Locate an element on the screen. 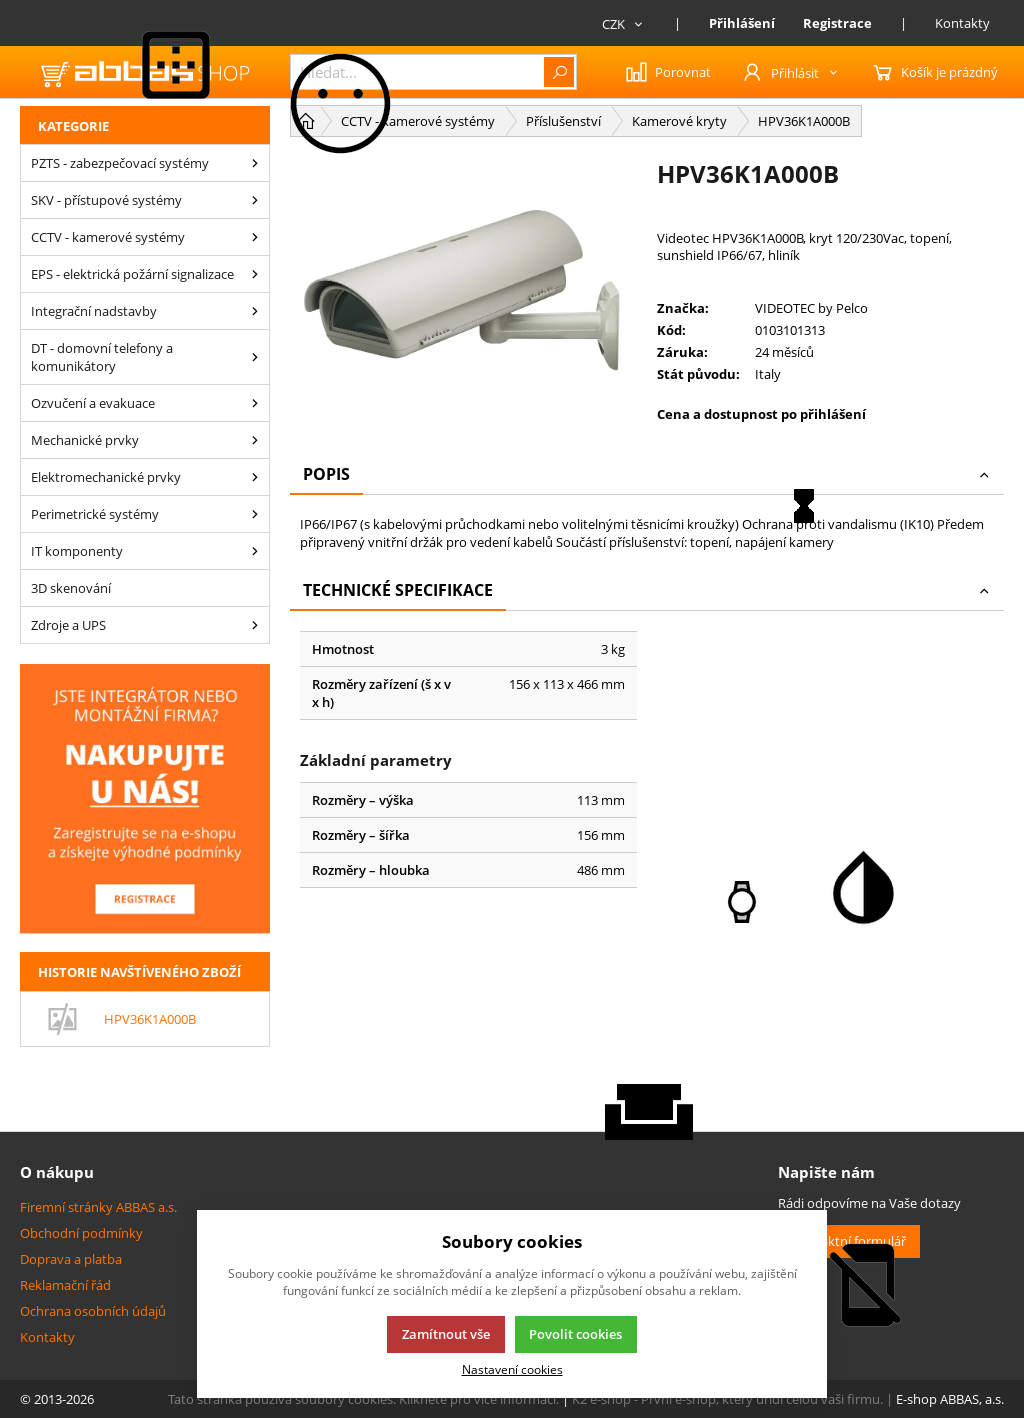 The height and width of the screenshot is (1418, 1024). apply outer border to selected cells is located at coordinates (176, 65).